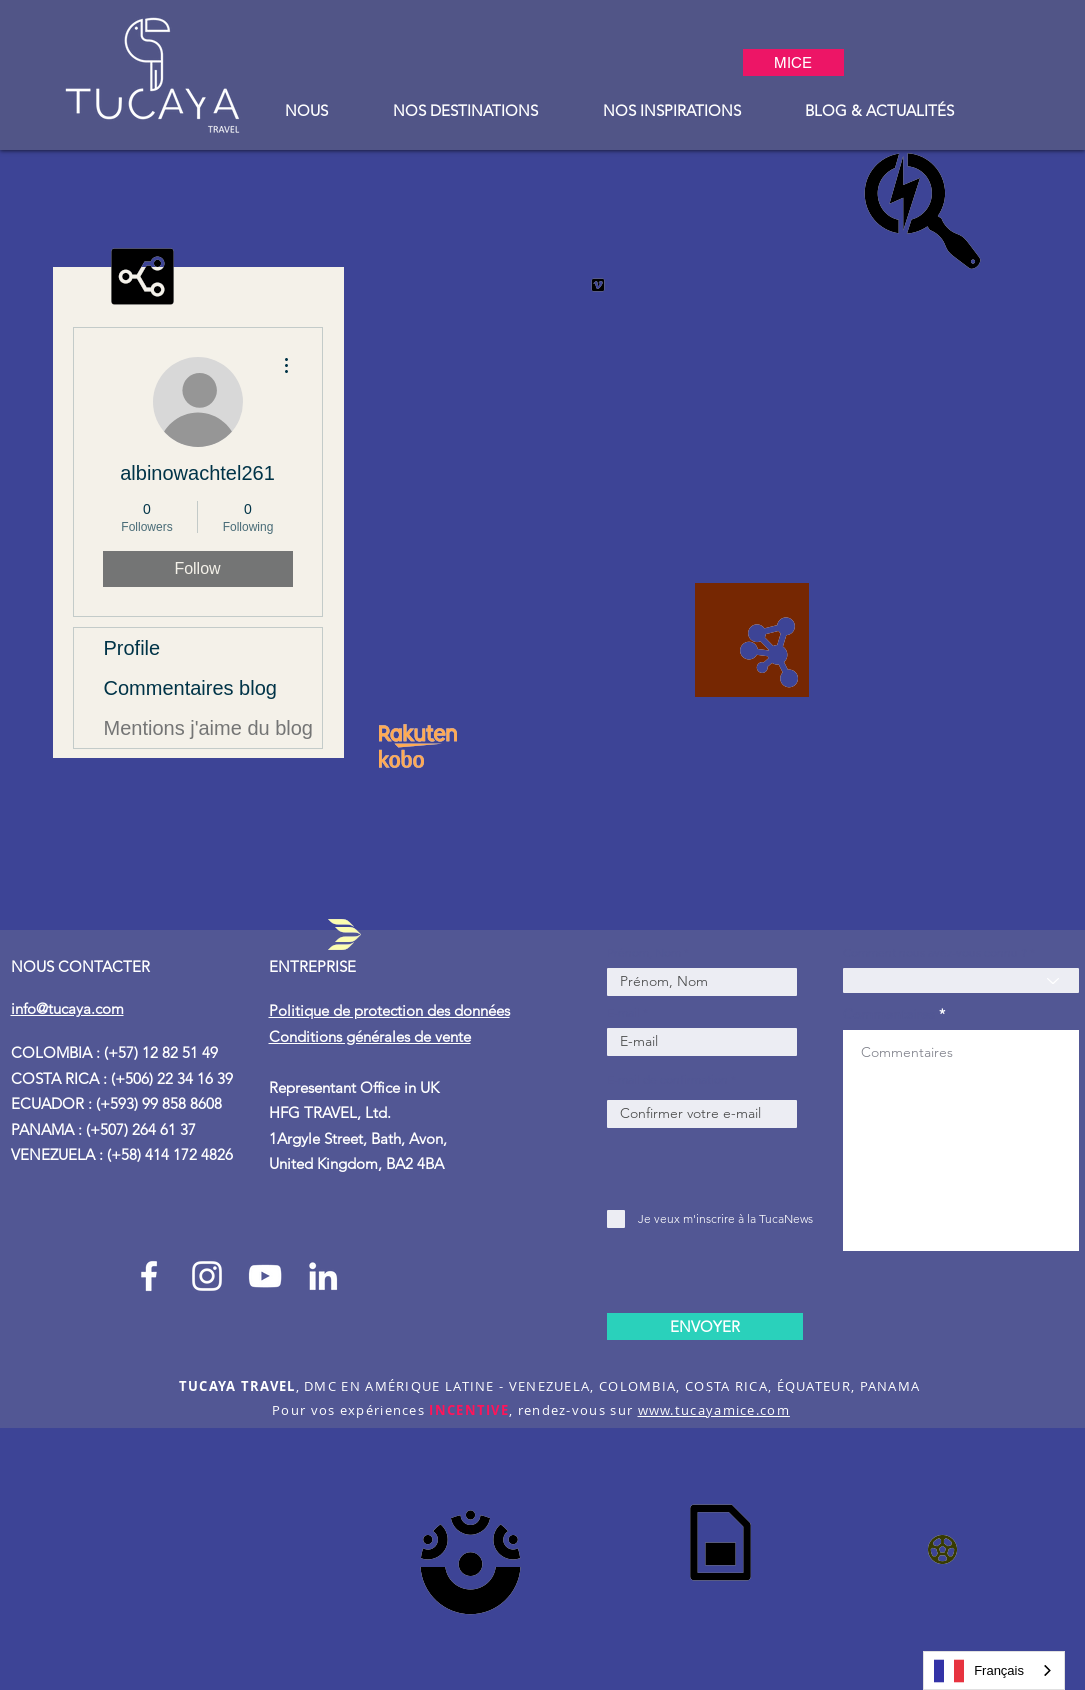 The height and width of the screenshot is (1690, 1085). I want to click on searchengin logo, so click(922, 209).